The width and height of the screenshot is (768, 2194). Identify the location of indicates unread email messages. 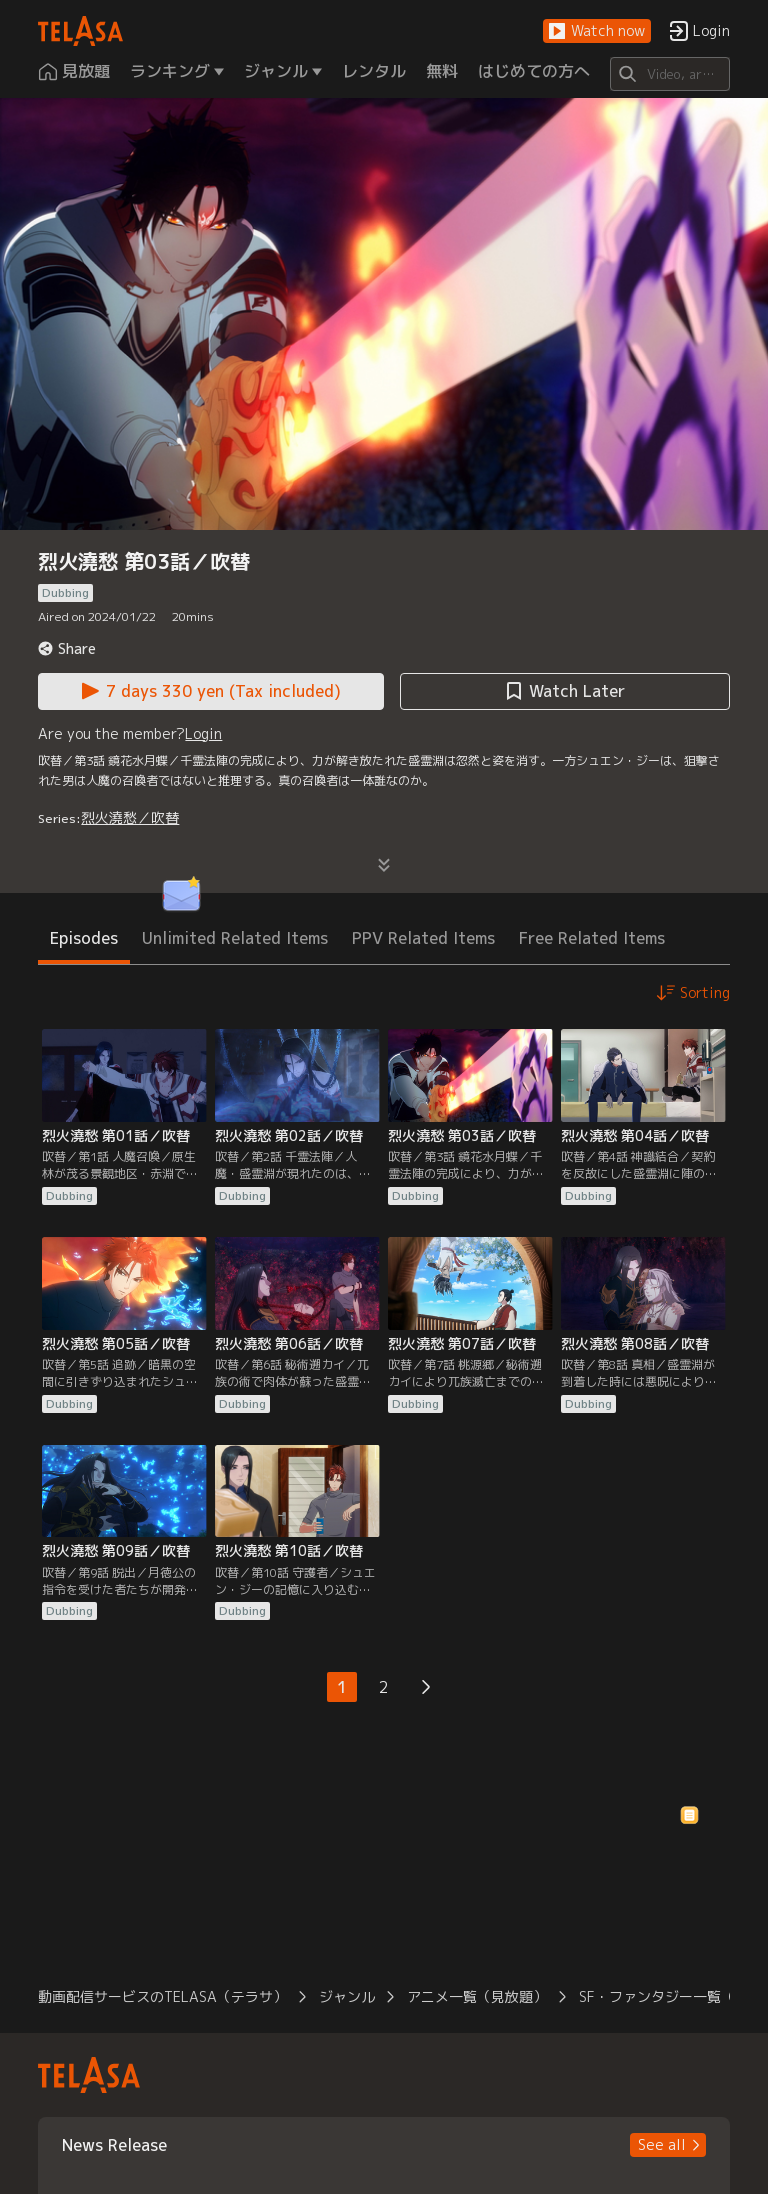
(181, 895).